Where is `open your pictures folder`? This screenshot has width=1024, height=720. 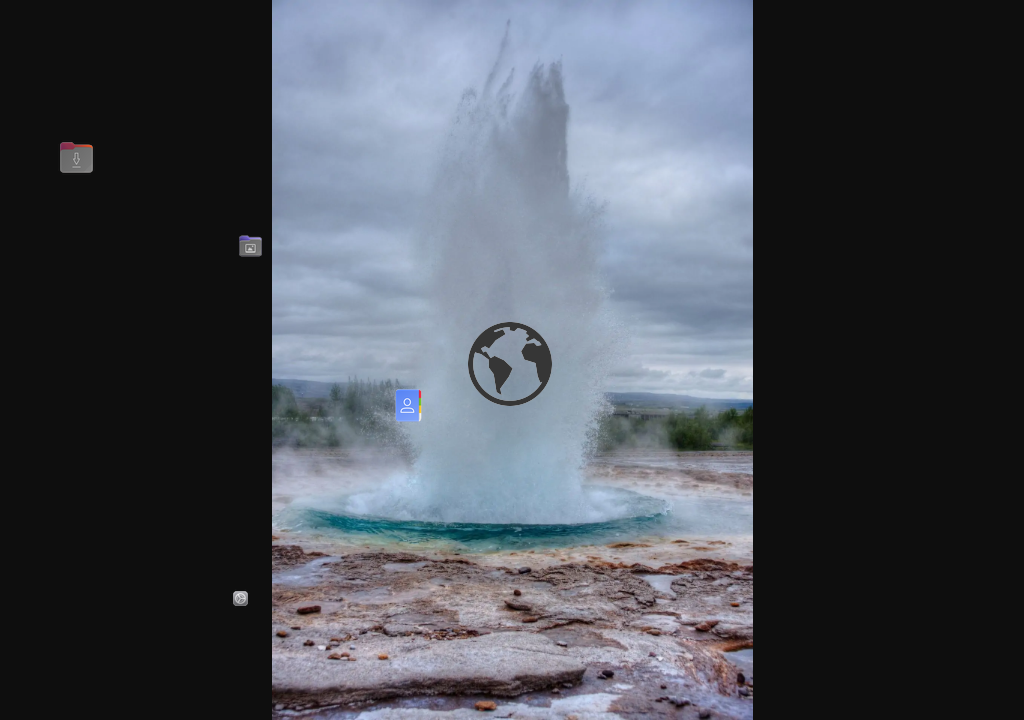
open your pictures folder is located at coordinates (250, 245).